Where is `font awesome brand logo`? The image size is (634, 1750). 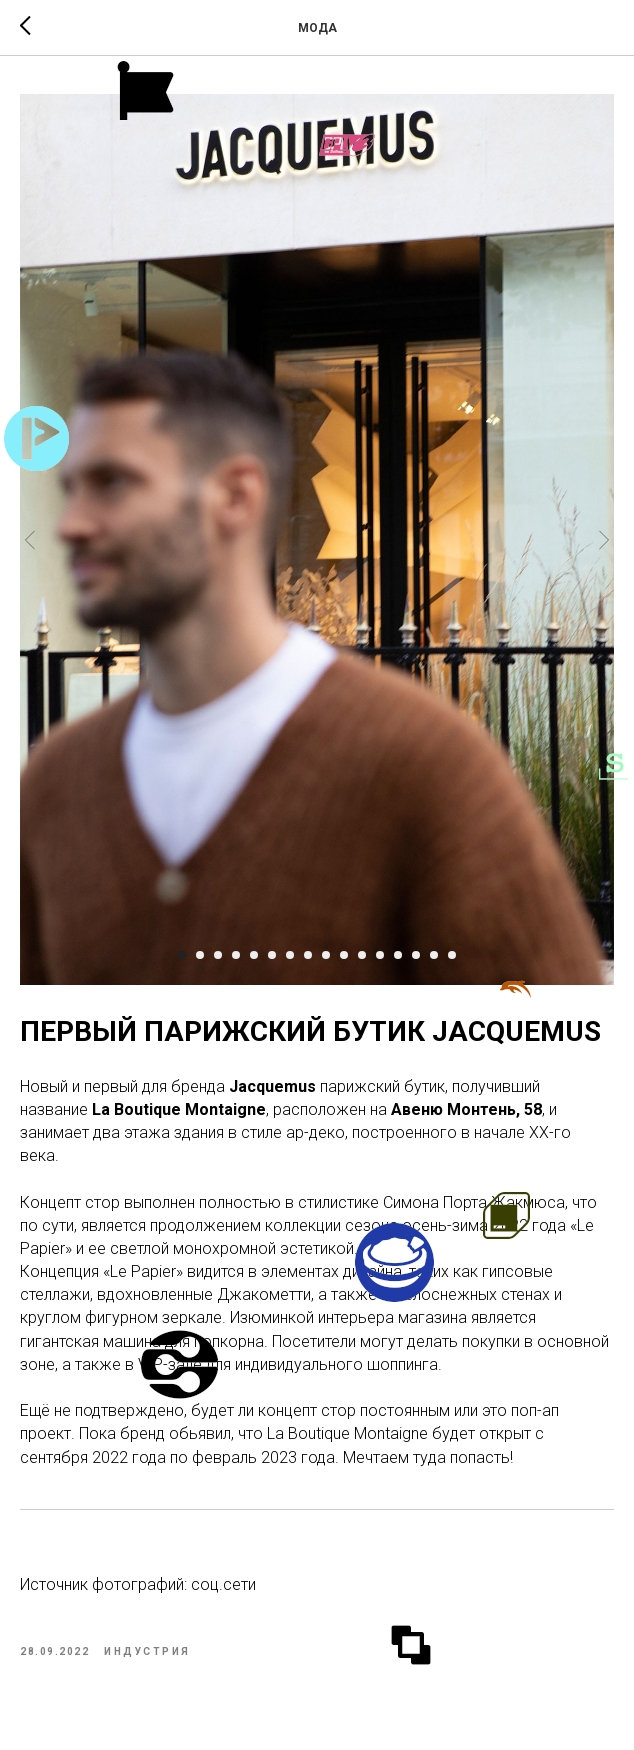 font awesome brand logo is located at coordinates (145, 90).